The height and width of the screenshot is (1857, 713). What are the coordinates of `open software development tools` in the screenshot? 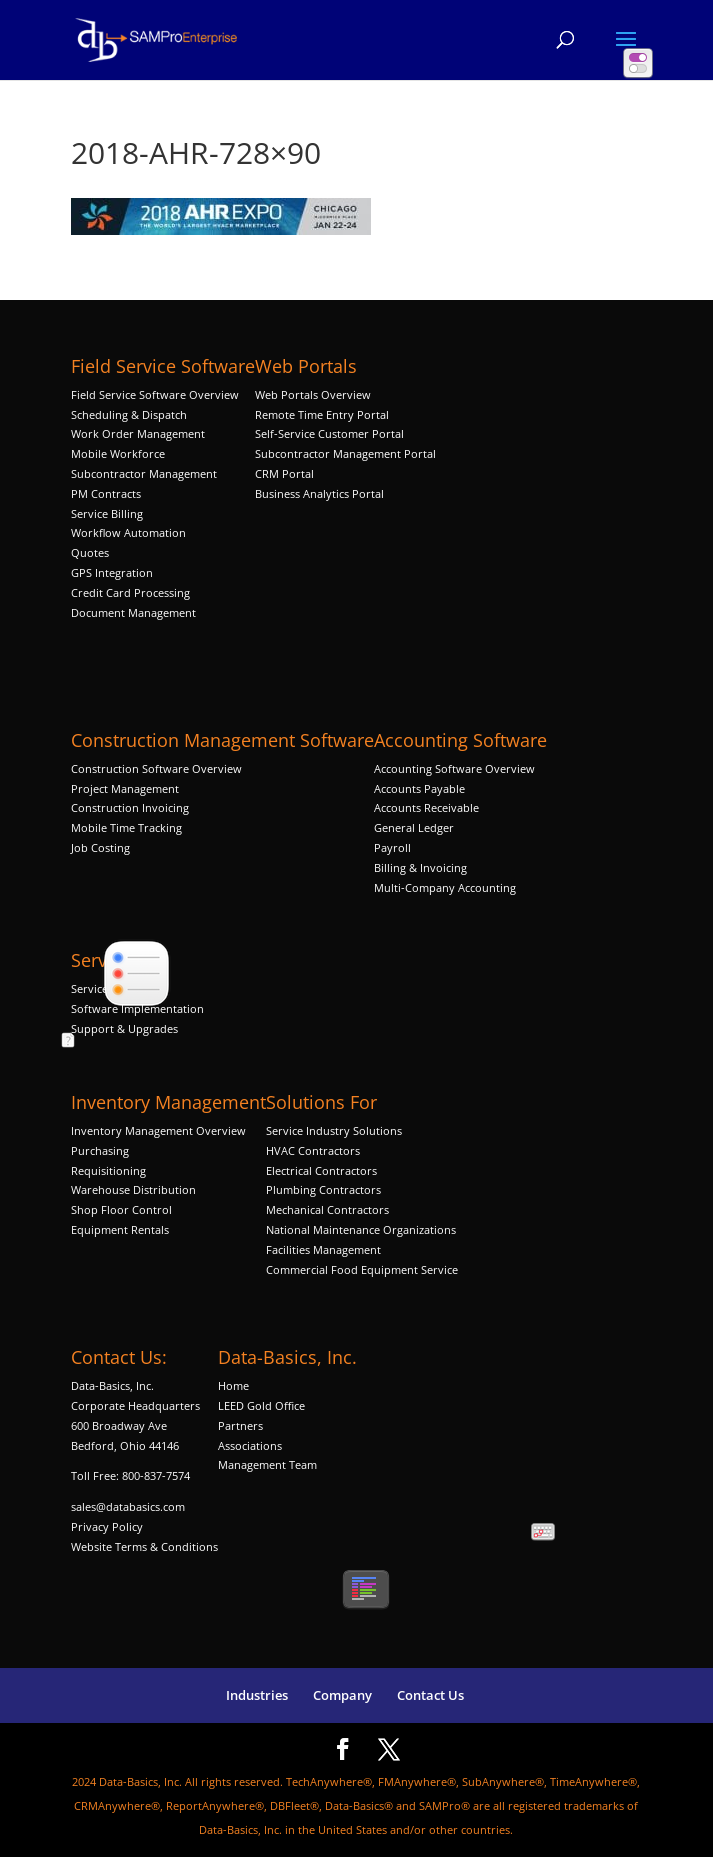 It's located at (366, 1589).